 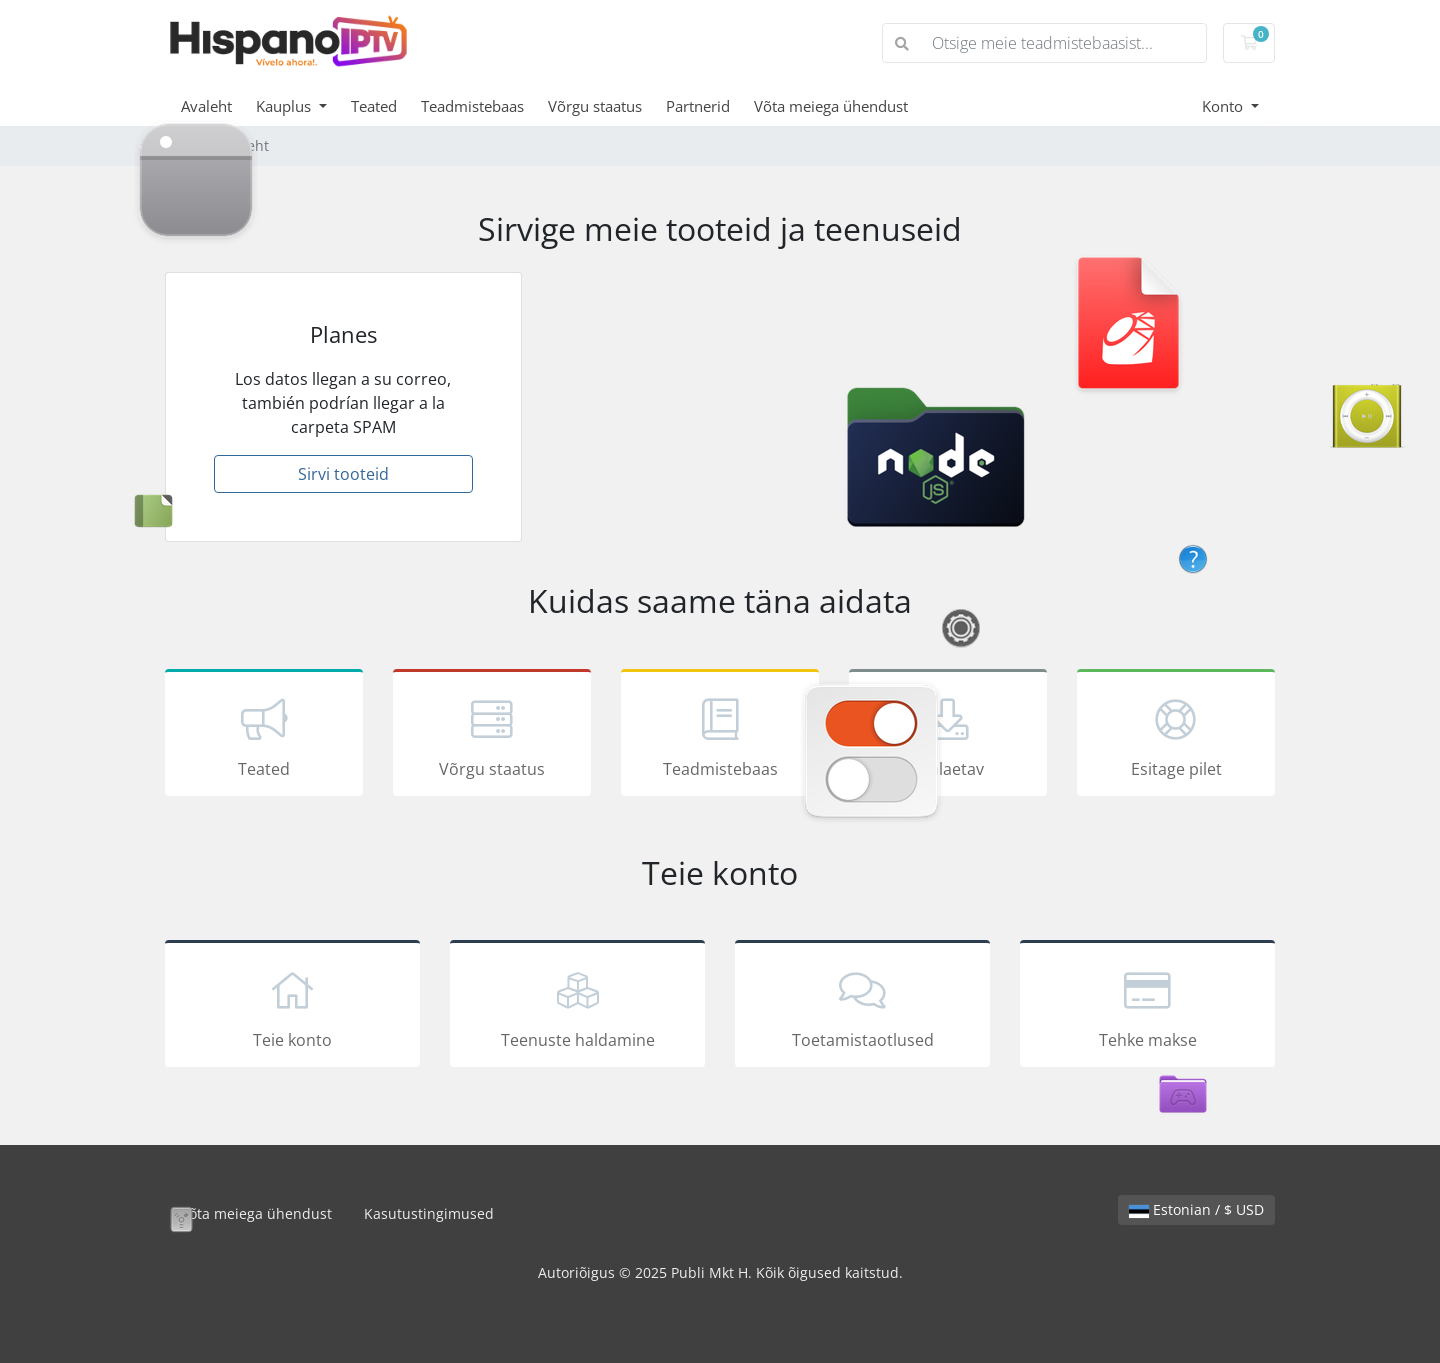 What do you see at coordinates (153, 509) in the screenshot?
I see `customize desktop theme and appearance` at bounding box center [153, 509].